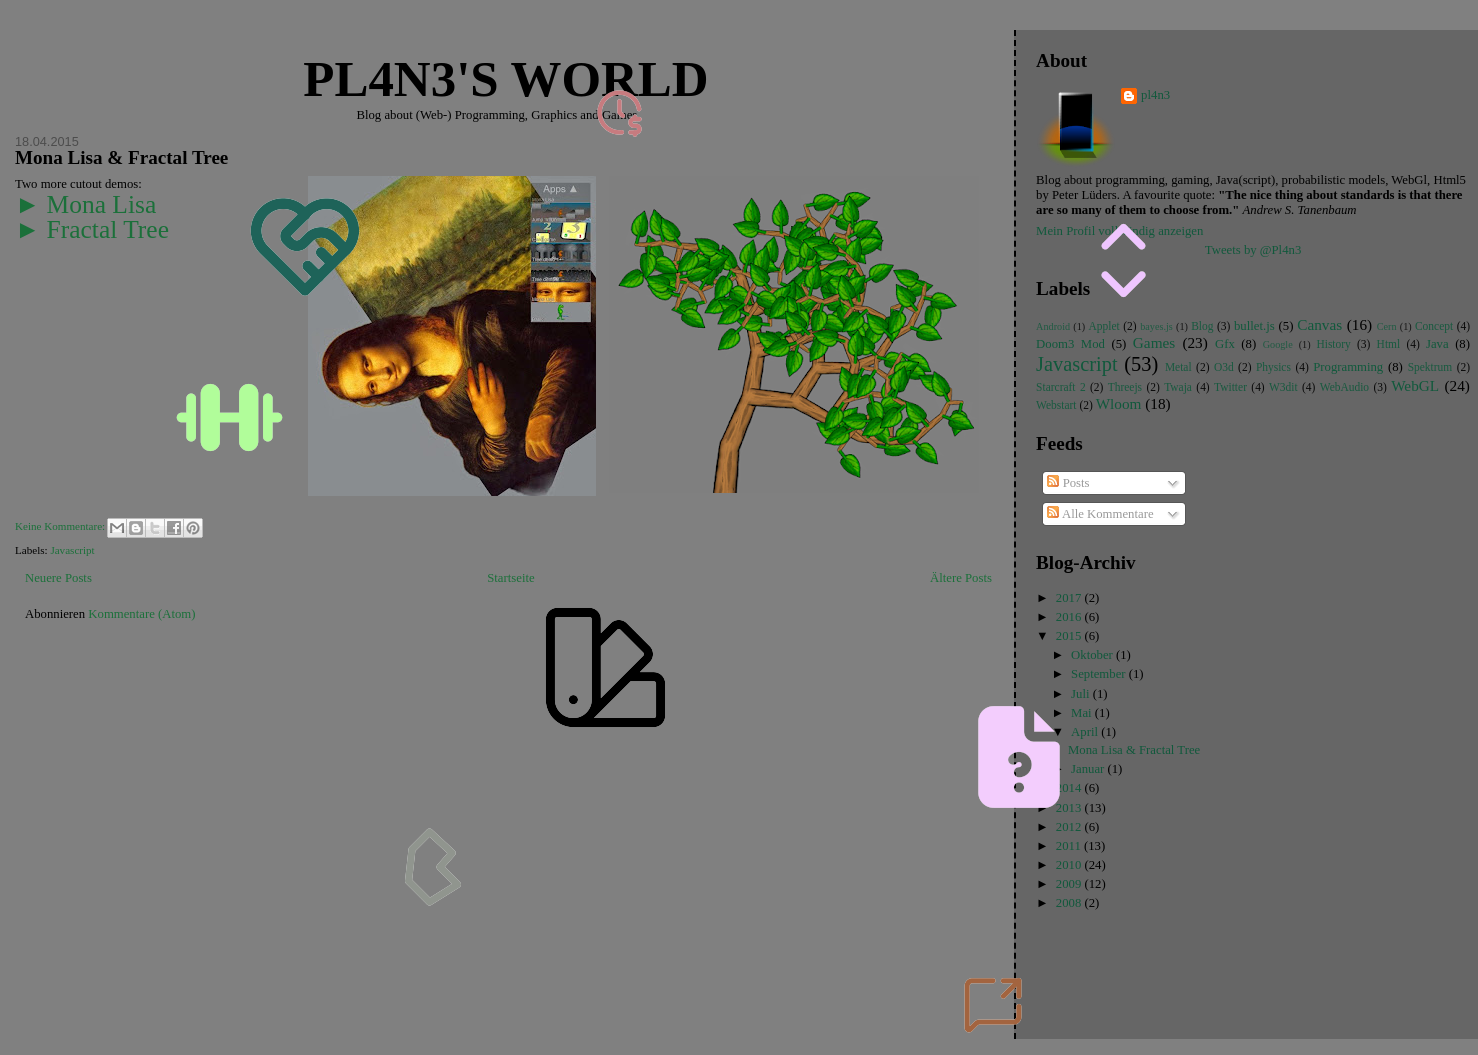 Image resolution: width=1478 pixels, height=1055 pixels. Describe the element at coordinates (229, 417) in the screenshot. I see `access workout or fitness features` at that location.